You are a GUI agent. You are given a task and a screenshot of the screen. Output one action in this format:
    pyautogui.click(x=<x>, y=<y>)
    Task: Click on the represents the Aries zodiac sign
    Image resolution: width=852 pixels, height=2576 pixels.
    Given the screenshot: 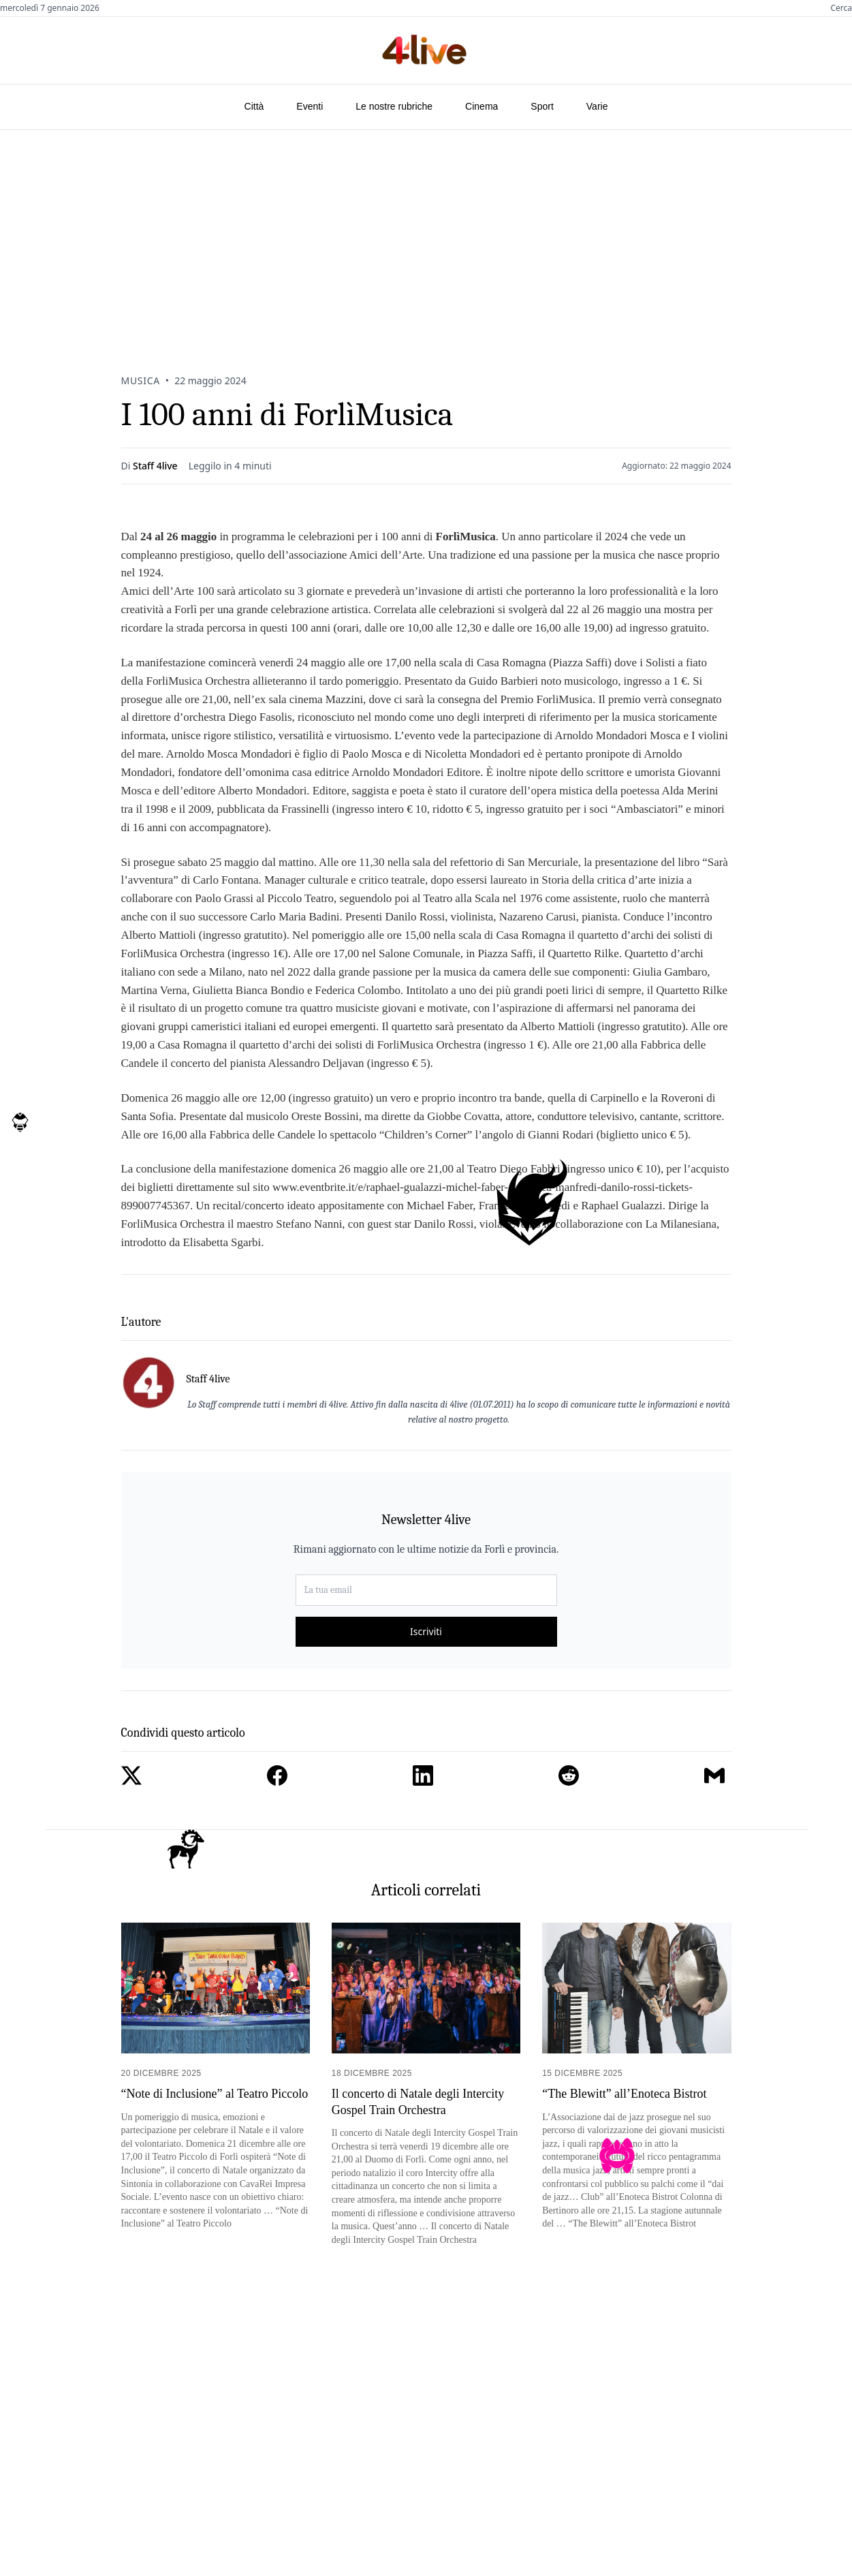 What is the action you would take?
    pyautogui.click(x=186, y=1849)
    